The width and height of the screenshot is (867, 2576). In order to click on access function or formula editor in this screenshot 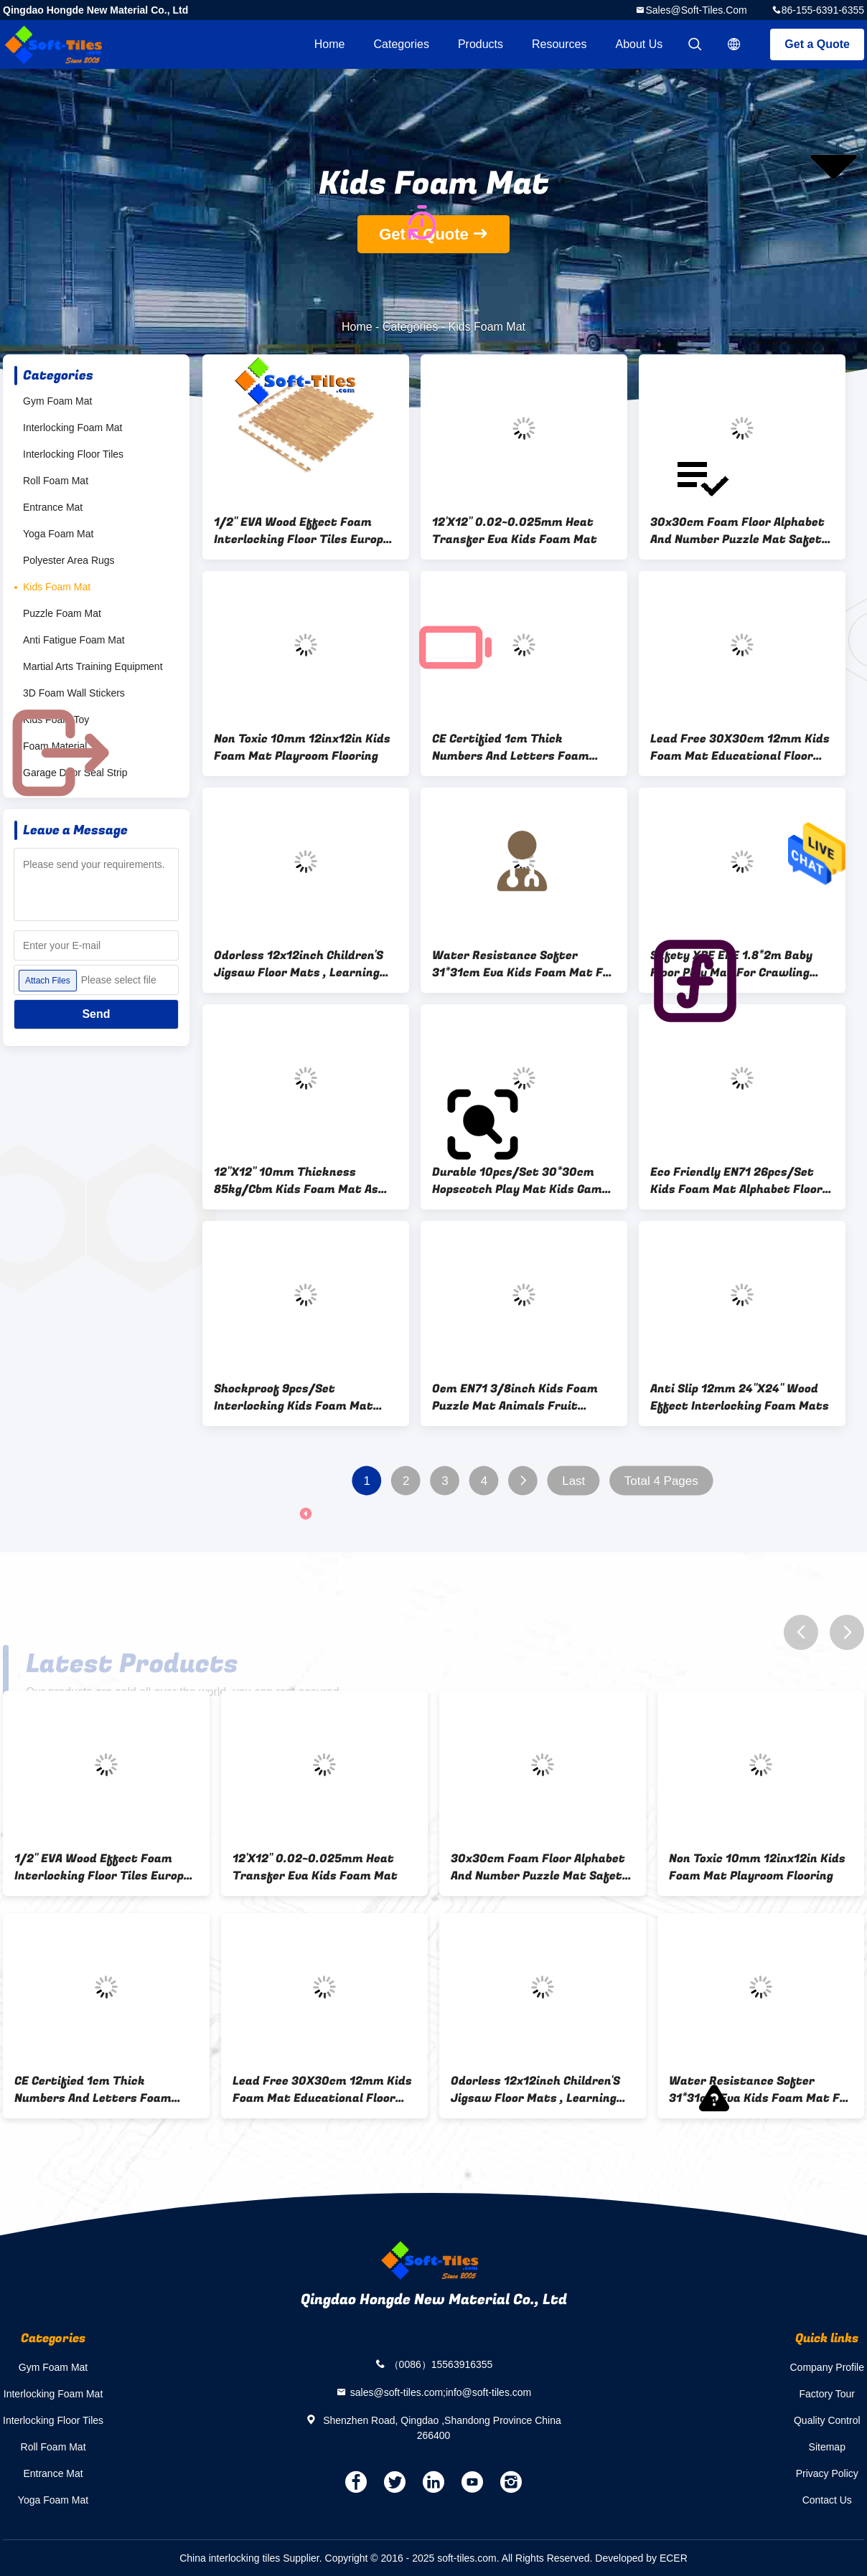, I will do `click(695, 981)`.